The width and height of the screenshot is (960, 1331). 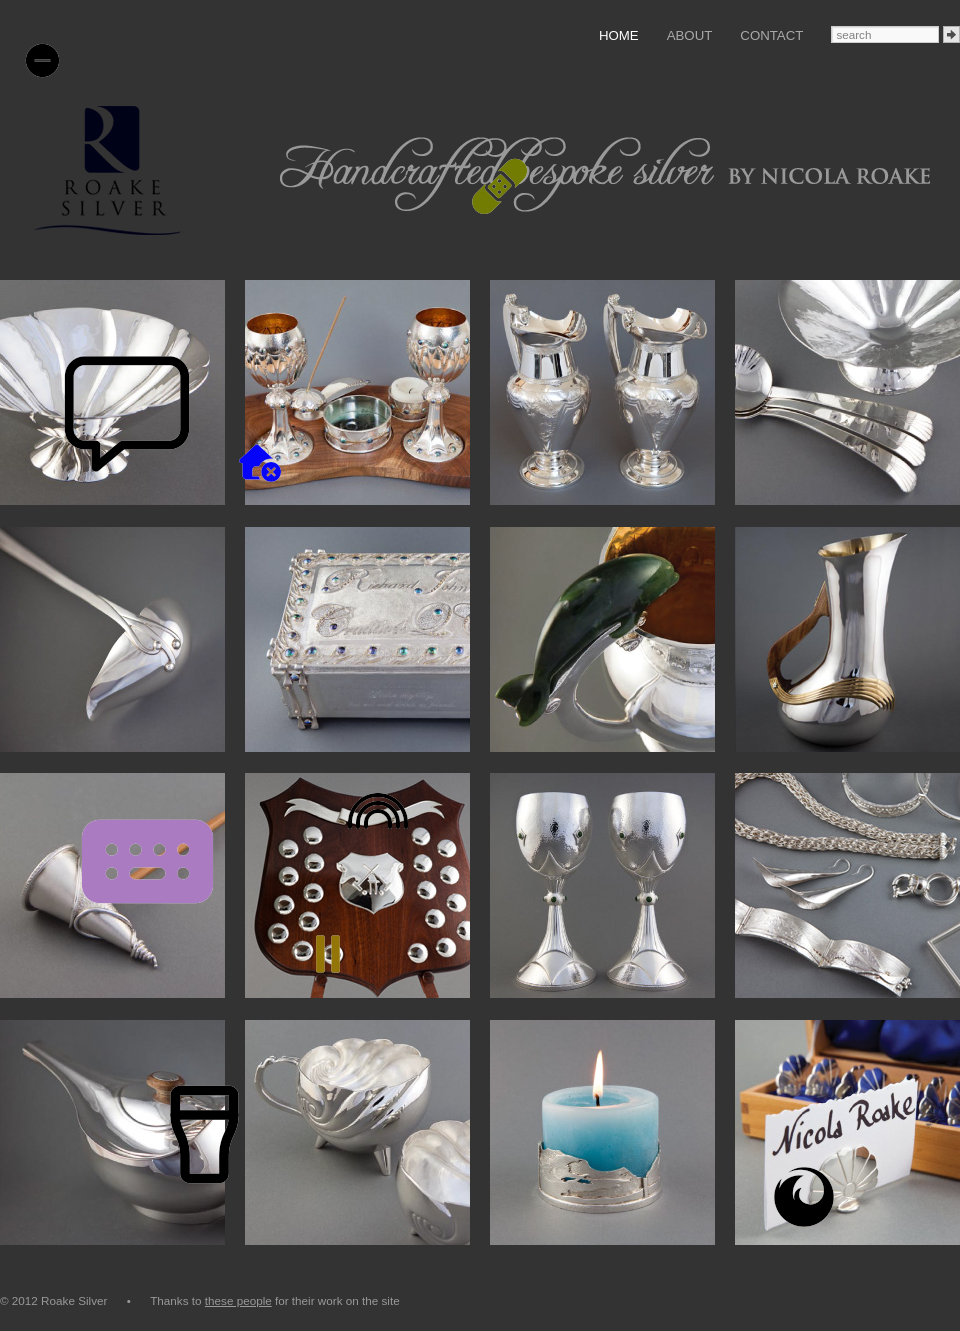 I want to click on open chat or messaging, so click(x=127, y=414).